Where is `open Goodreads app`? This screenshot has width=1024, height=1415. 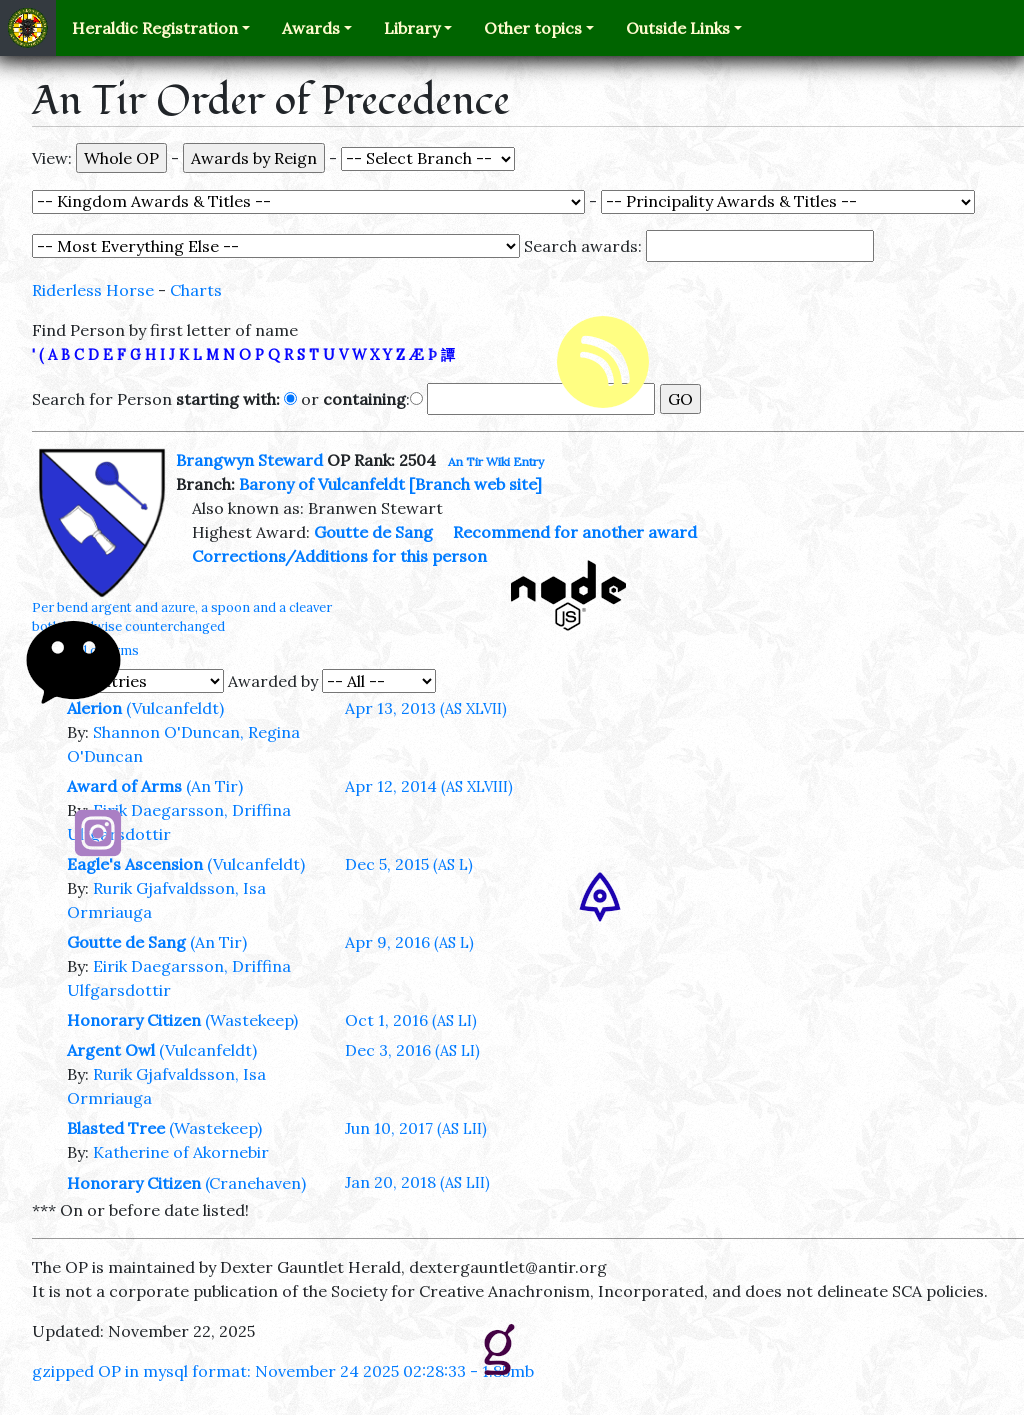 open Goodreads app is located at coordinates (499, 1349).